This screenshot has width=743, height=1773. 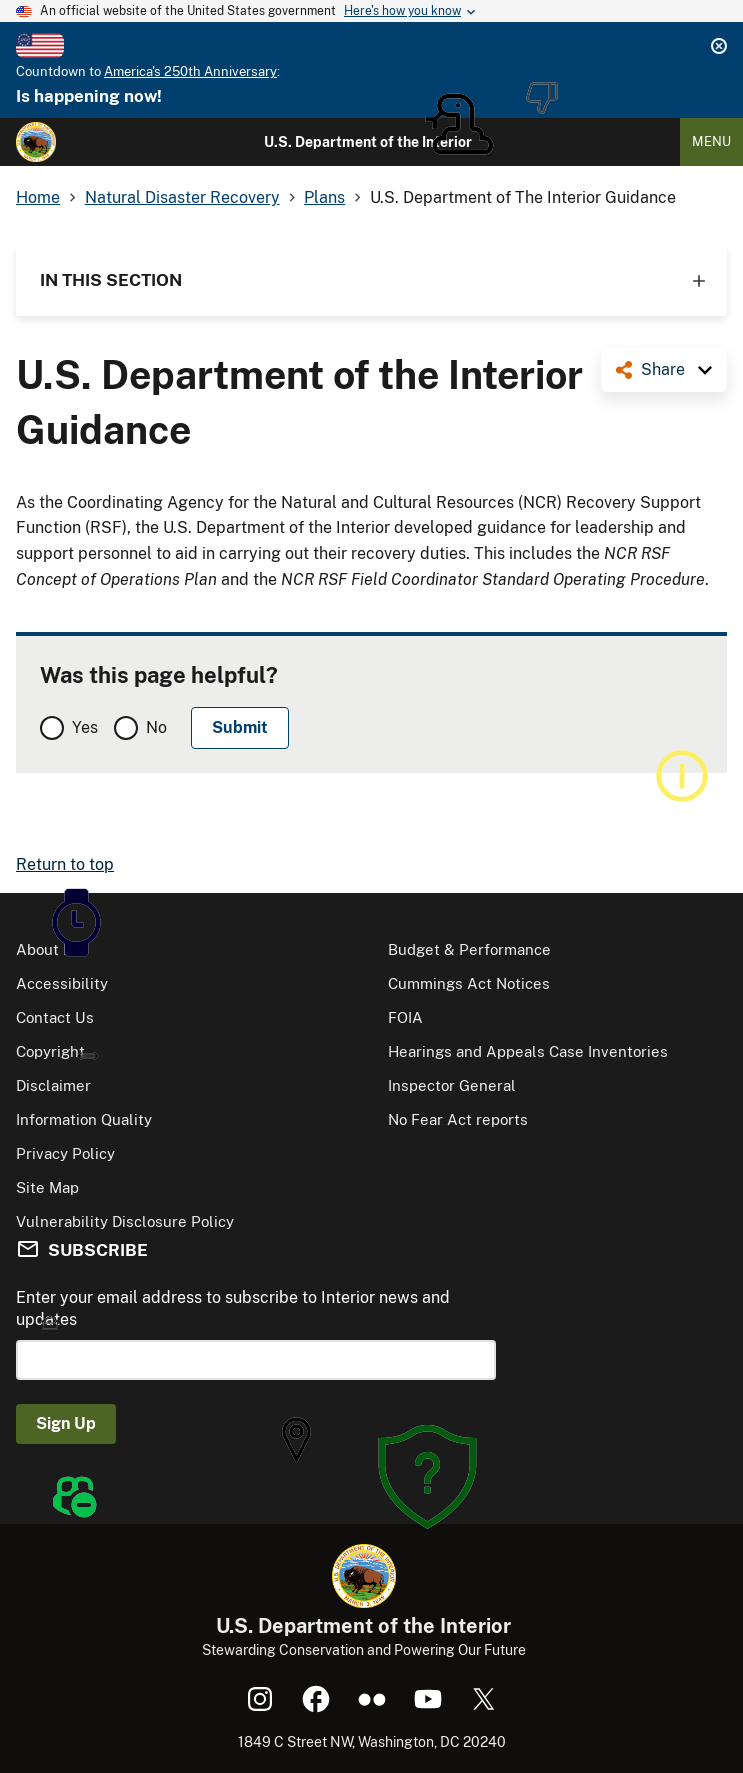 I want to click on unknown or unverified workspace security status, so click(x=427, y=1477).